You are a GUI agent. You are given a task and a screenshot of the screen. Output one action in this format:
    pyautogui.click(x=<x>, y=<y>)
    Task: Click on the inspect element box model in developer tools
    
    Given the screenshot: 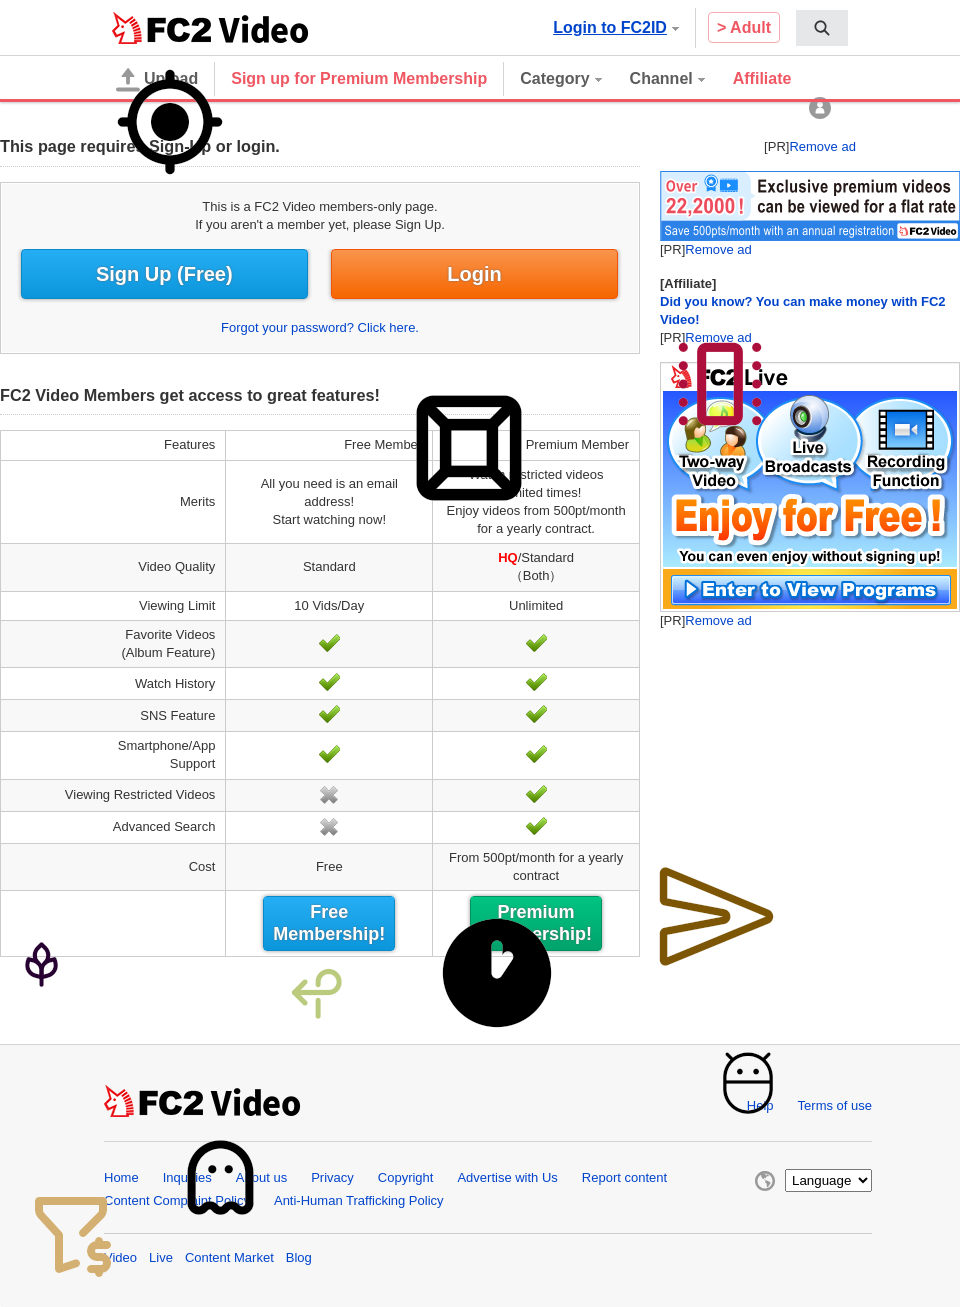 What is the action you would take?
    pyautogui.click(x=469, y=448)
    